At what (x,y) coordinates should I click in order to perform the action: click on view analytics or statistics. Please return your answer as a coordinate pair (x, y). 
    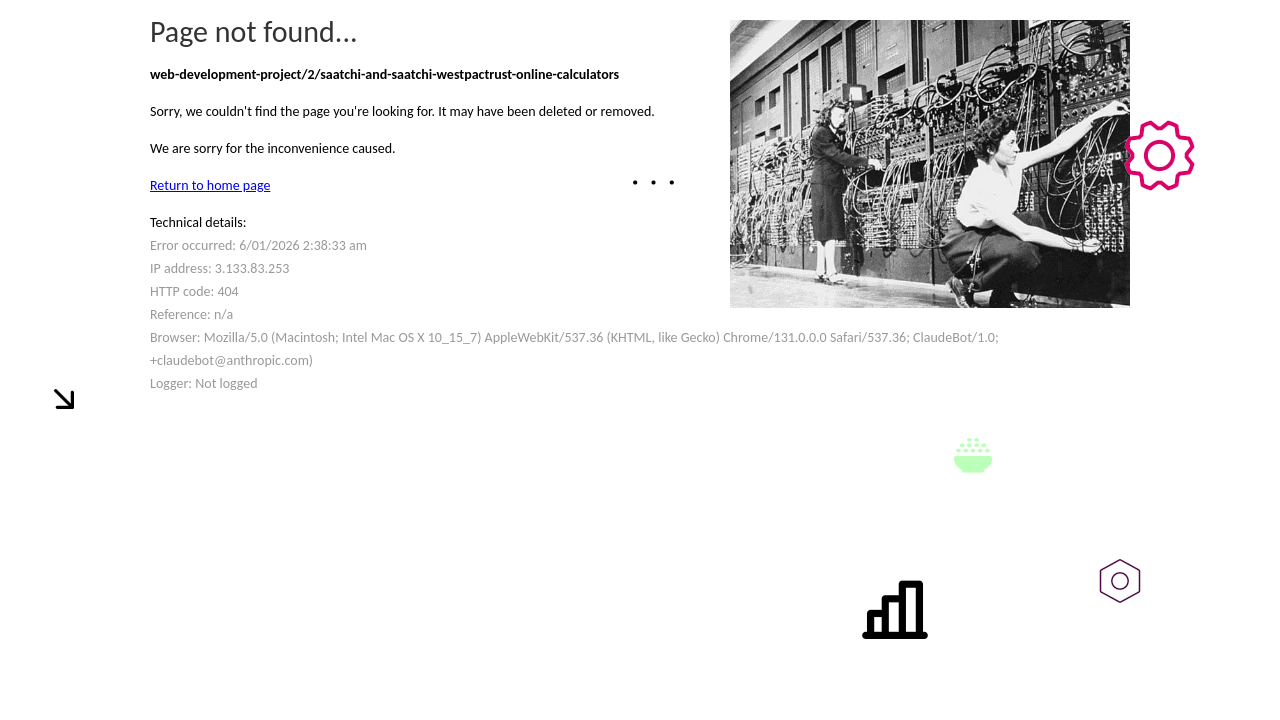
    Looking at the image, I should click on (895, 611).